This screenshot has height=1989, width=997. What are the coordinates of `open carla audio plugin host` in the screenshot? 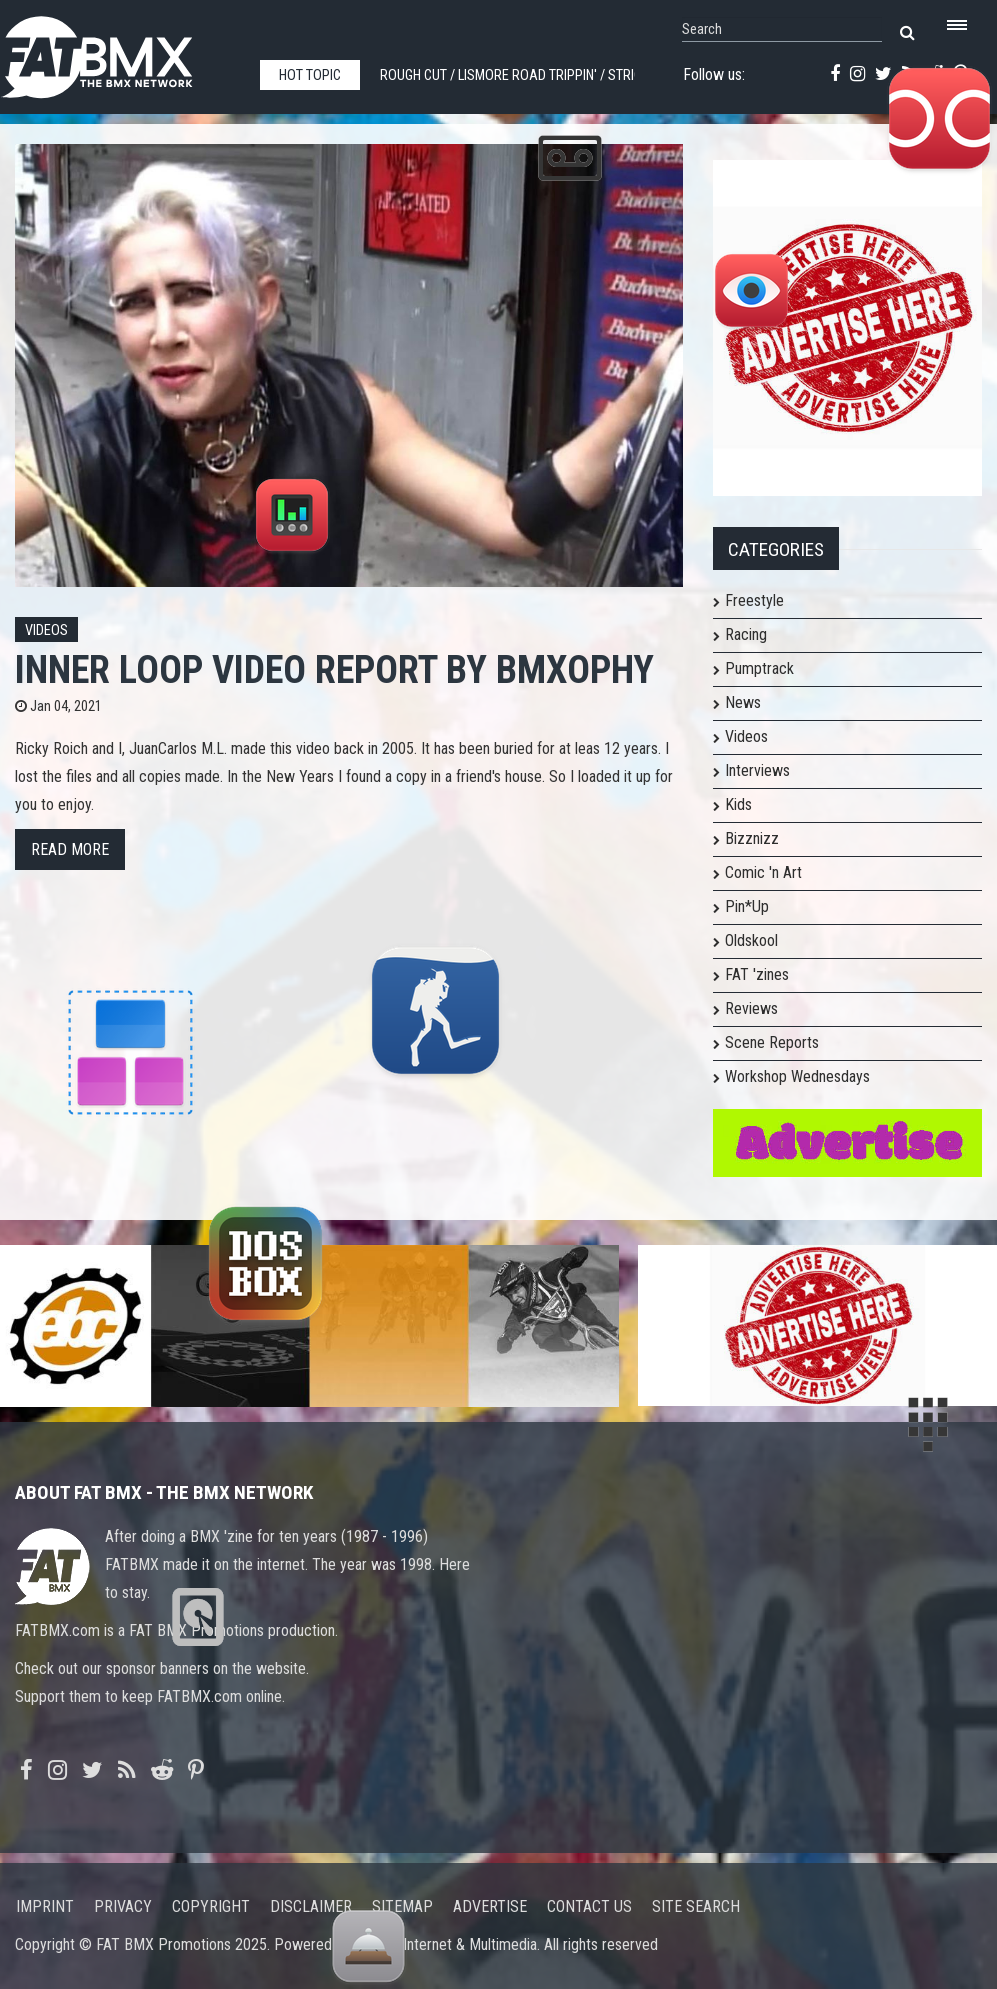 It's located at (292, 515).